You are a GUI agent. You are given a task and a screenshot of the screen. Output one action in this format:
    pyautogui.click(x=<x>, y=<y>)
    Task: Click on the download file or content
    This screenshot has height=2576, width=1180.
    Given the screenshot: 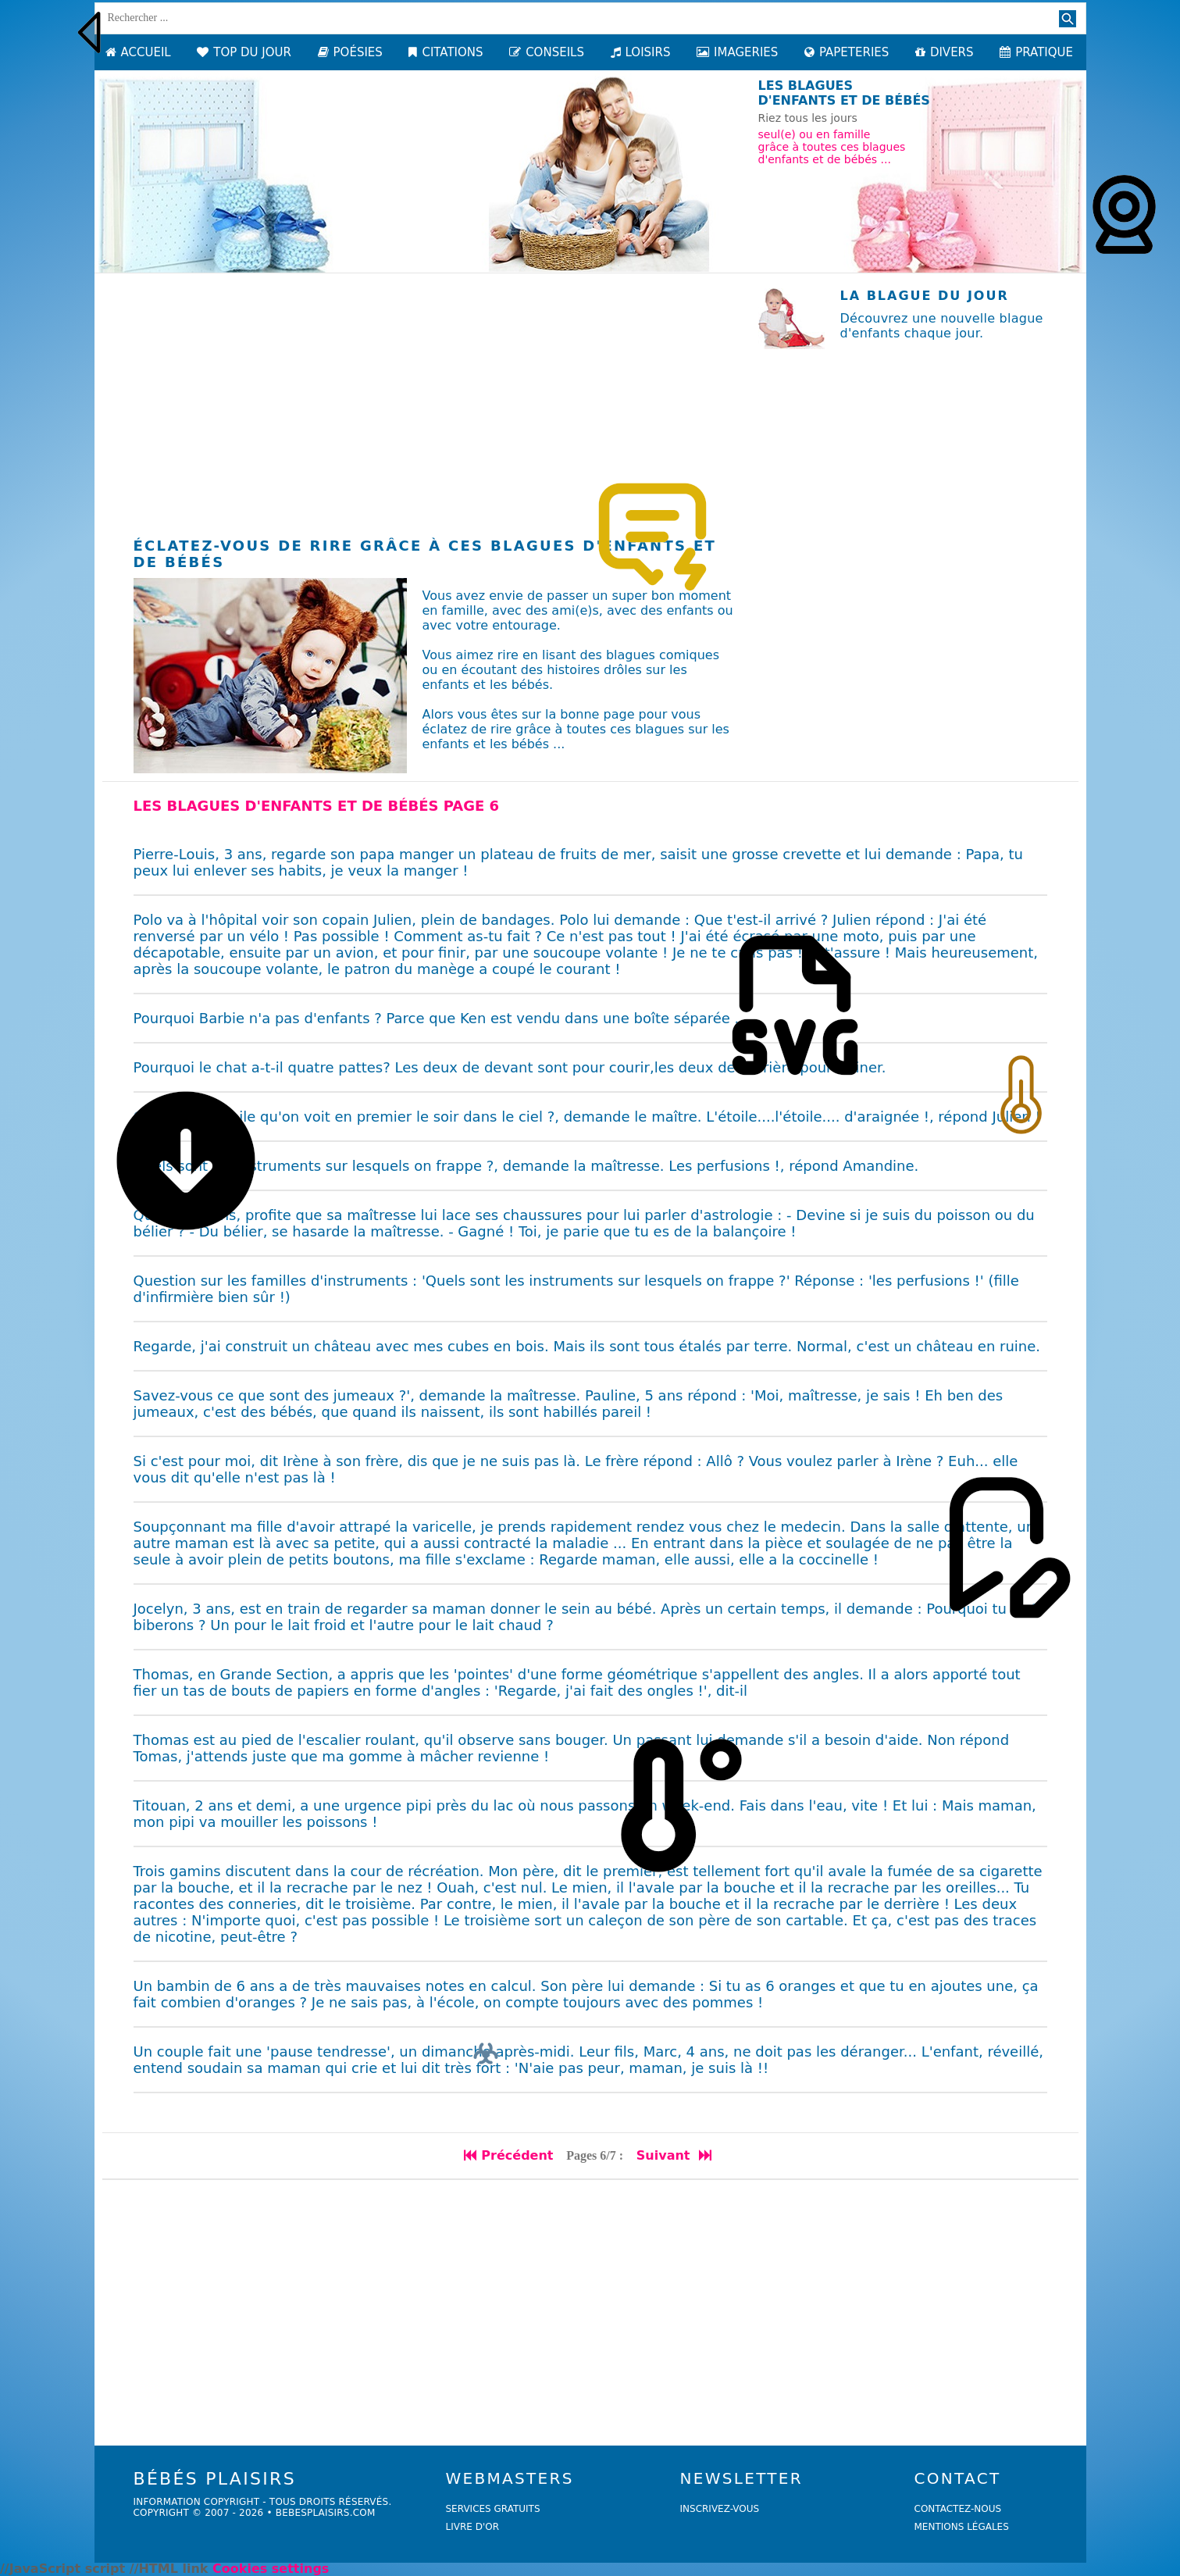 What is the action you would take?
    pyautogui.click(x=186, y=1161)
    